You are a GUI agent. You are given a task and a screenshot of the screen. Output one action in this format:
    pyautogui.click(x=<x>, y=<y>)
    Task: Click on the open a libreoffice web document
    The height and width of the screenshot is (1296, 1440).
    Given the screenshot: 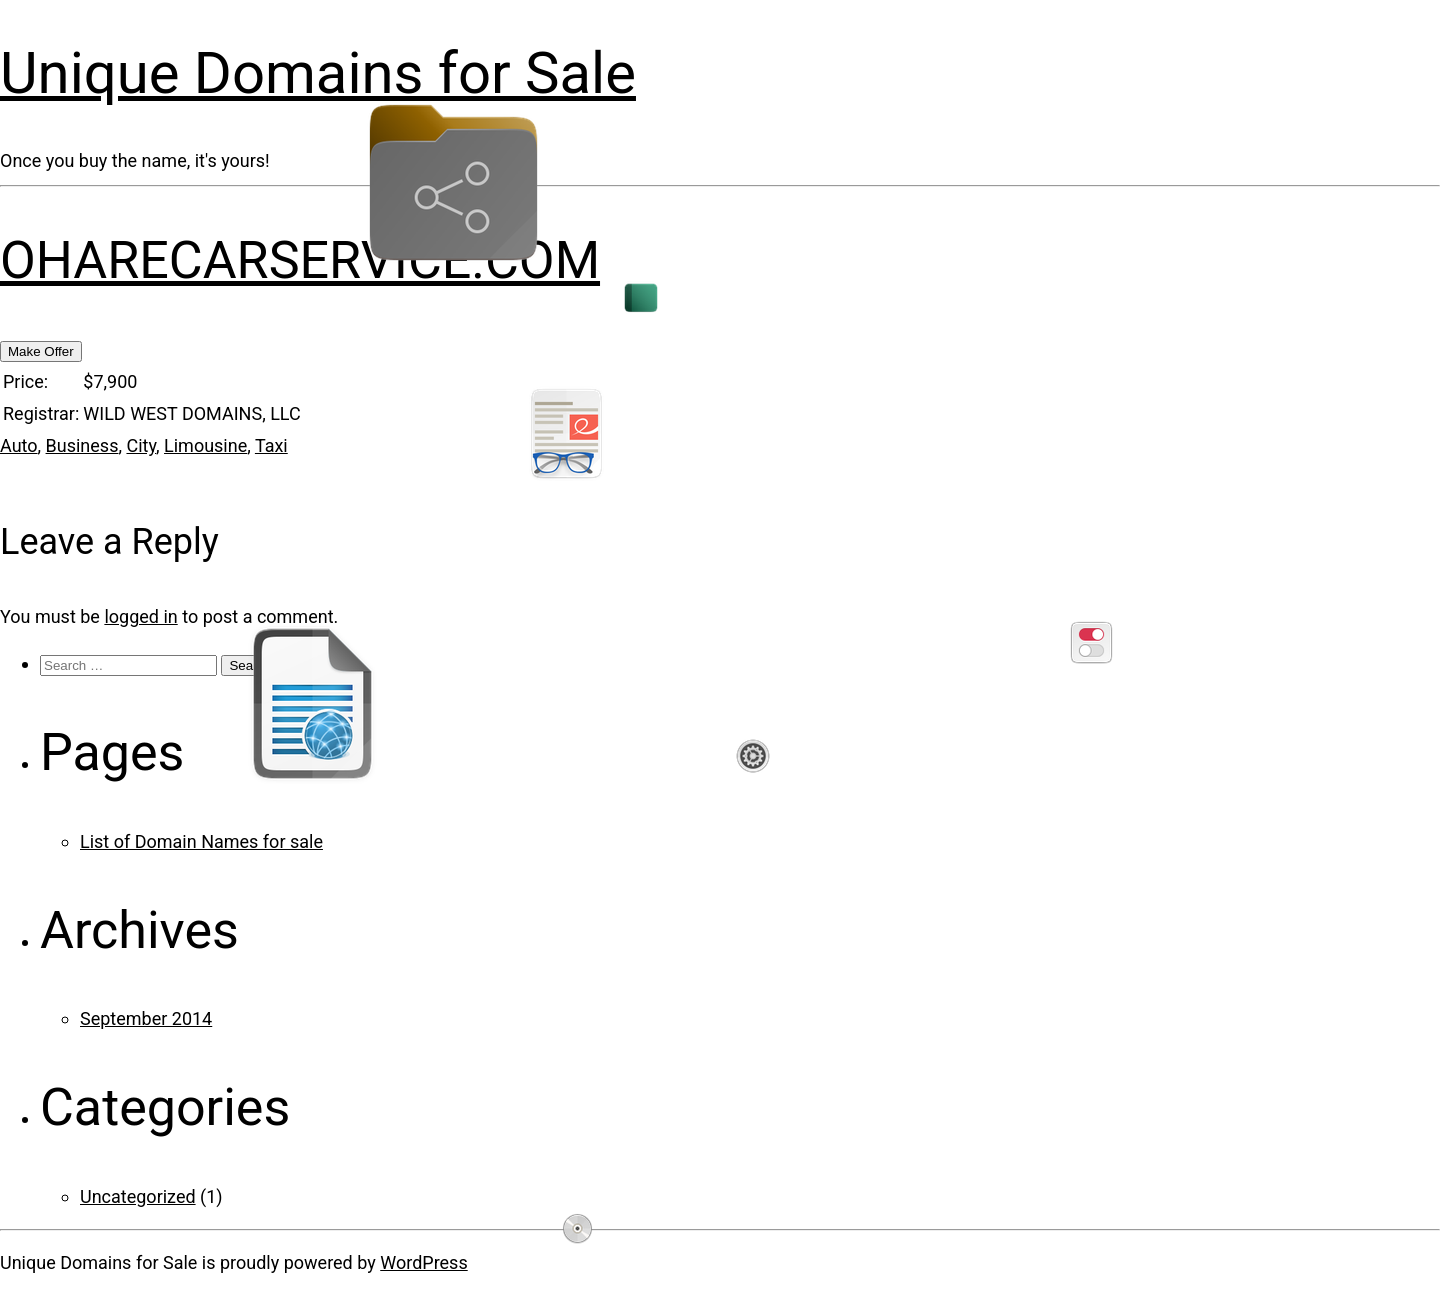 What is the action you would take?
    pyautogui.click(x=312, y=703)
    